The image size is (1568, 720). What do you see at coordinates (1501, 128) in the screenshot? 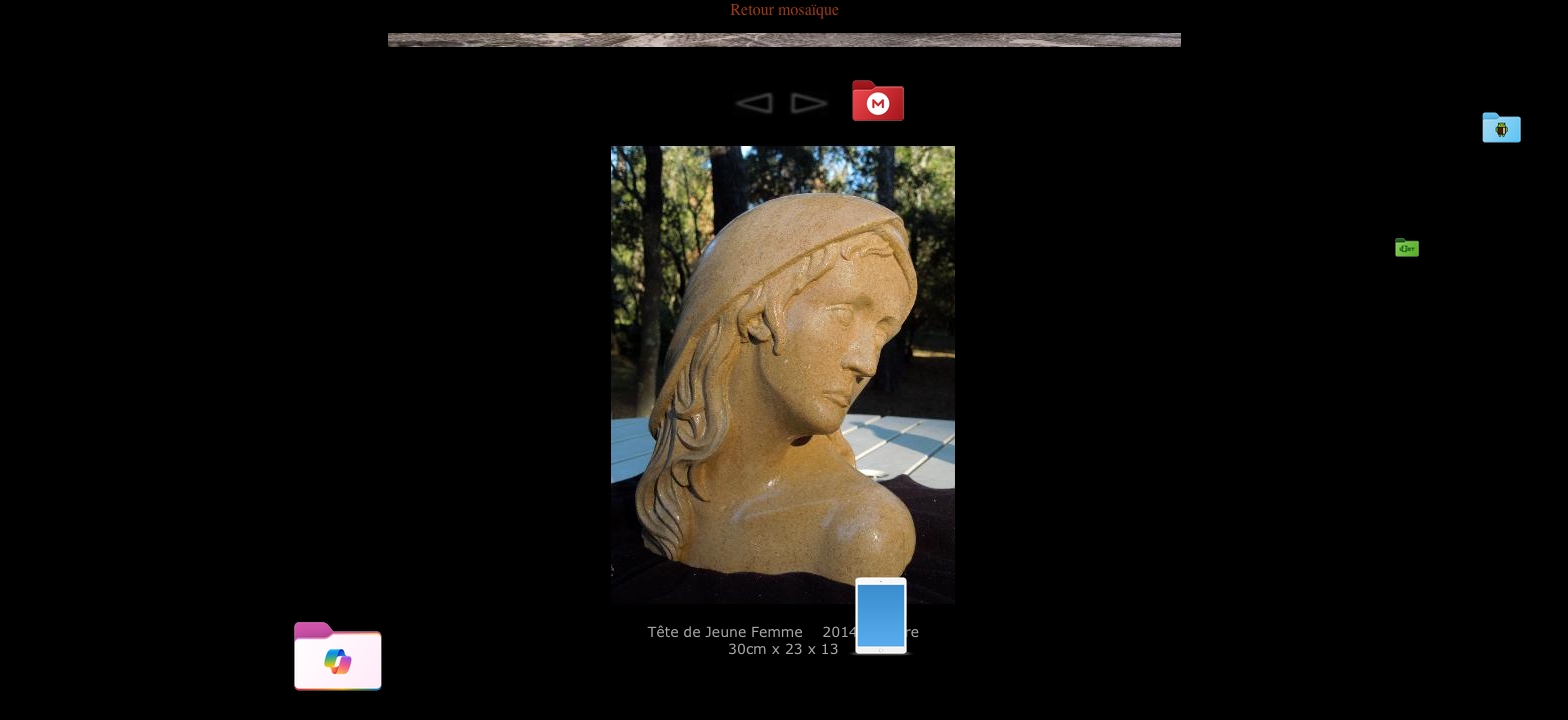
I see `folder containing android app files` at bounding box center [1501, 128].